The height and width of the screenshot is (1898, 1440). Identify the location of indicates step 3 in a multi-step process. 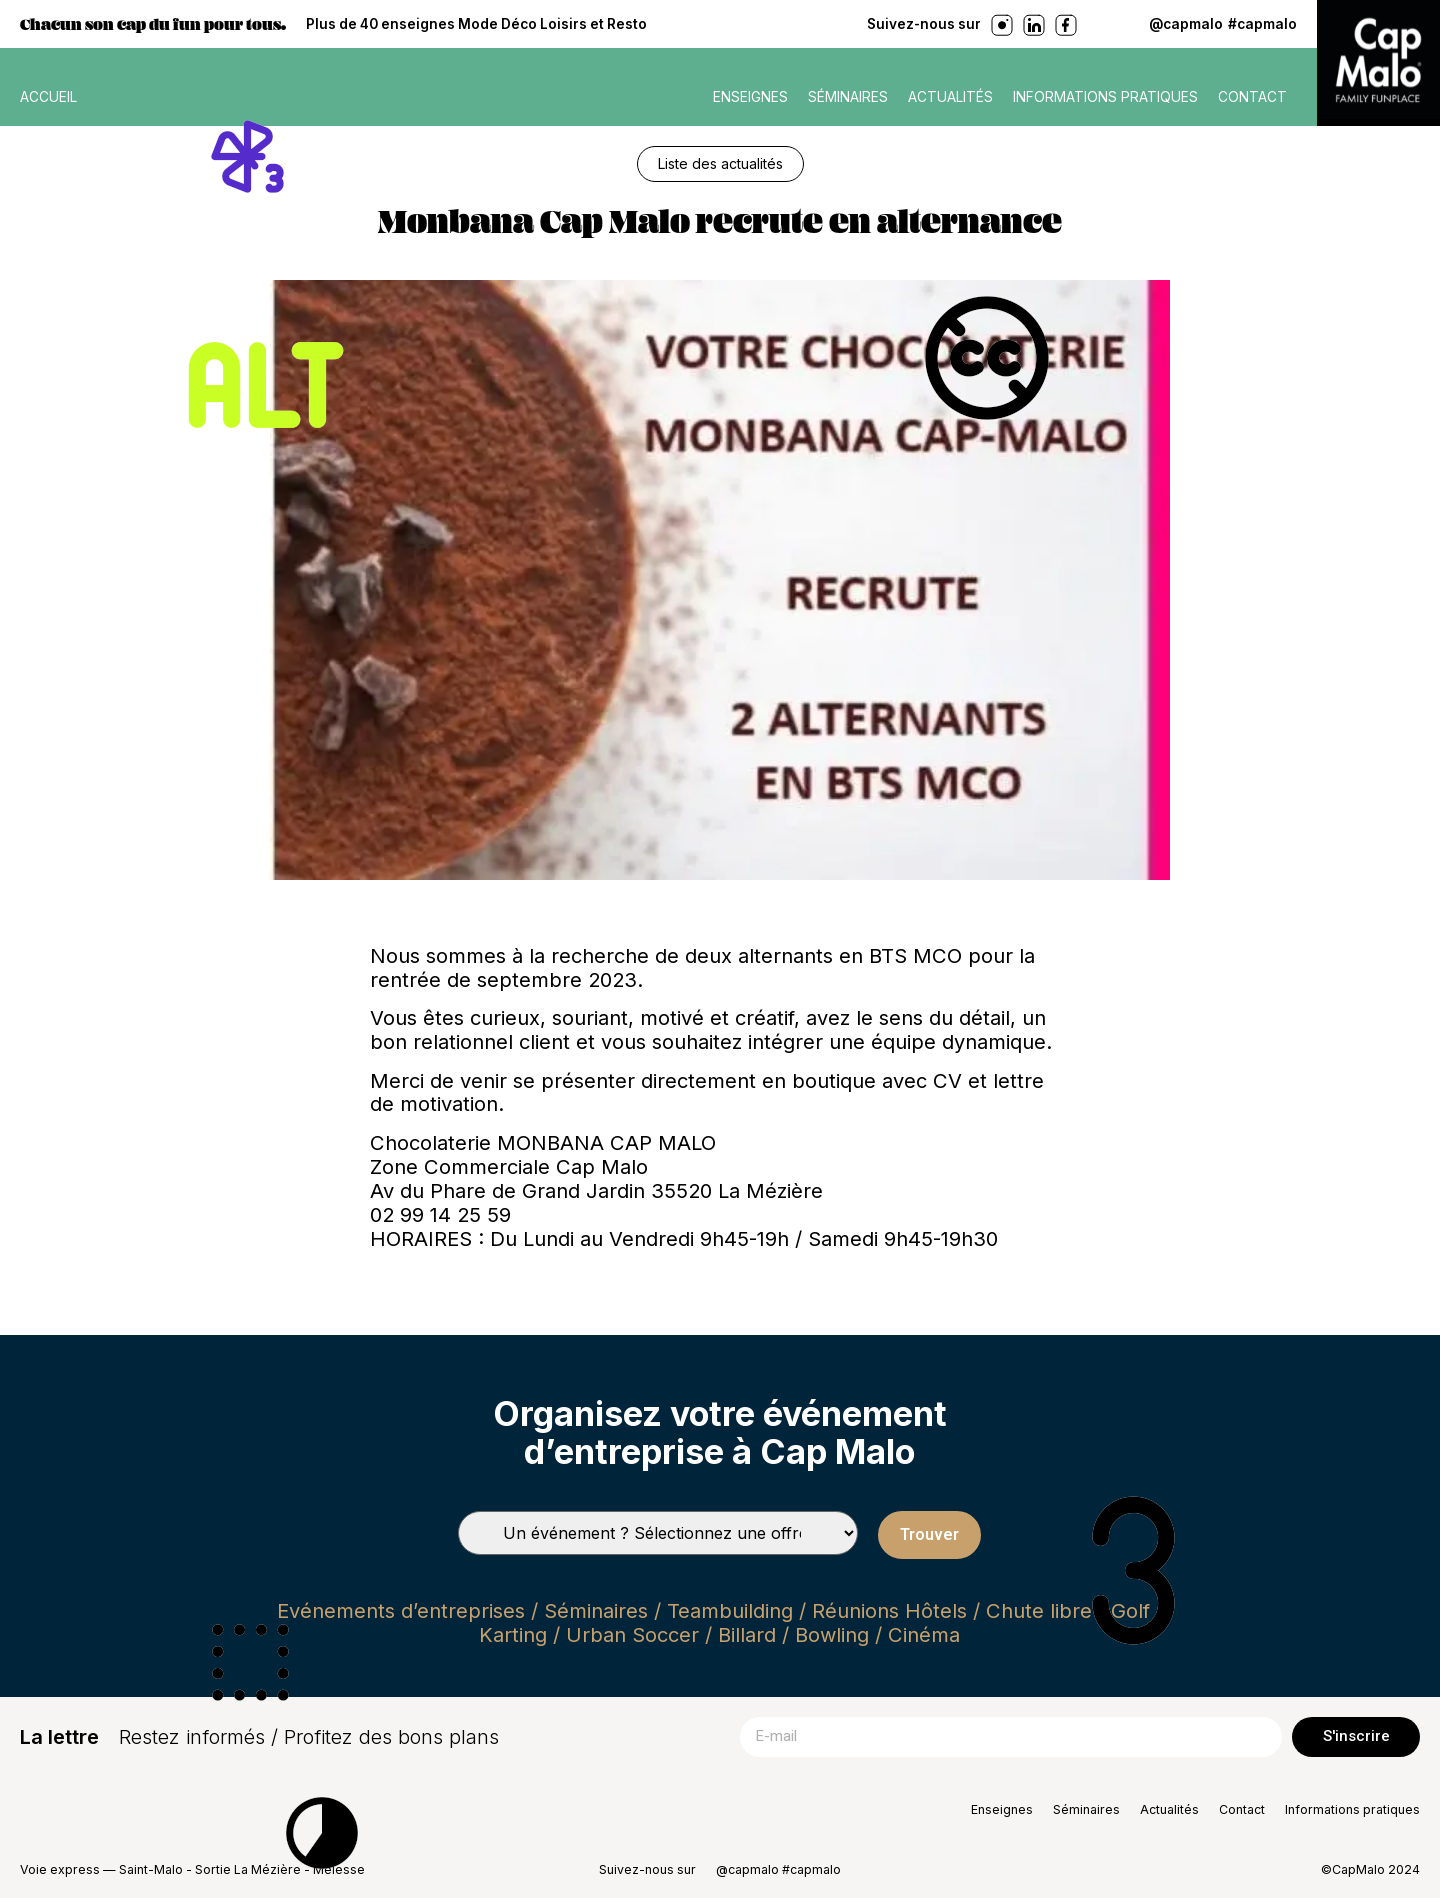
(1133, 1570).